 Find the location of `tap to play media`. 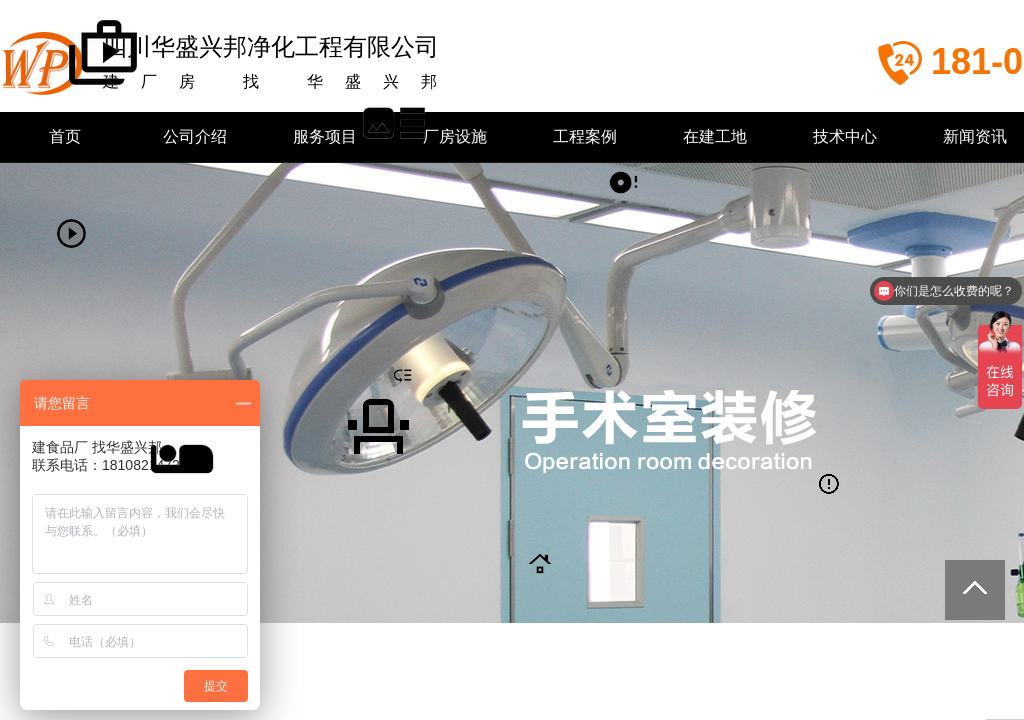

tap to play media is located at coordinates (71, 233).